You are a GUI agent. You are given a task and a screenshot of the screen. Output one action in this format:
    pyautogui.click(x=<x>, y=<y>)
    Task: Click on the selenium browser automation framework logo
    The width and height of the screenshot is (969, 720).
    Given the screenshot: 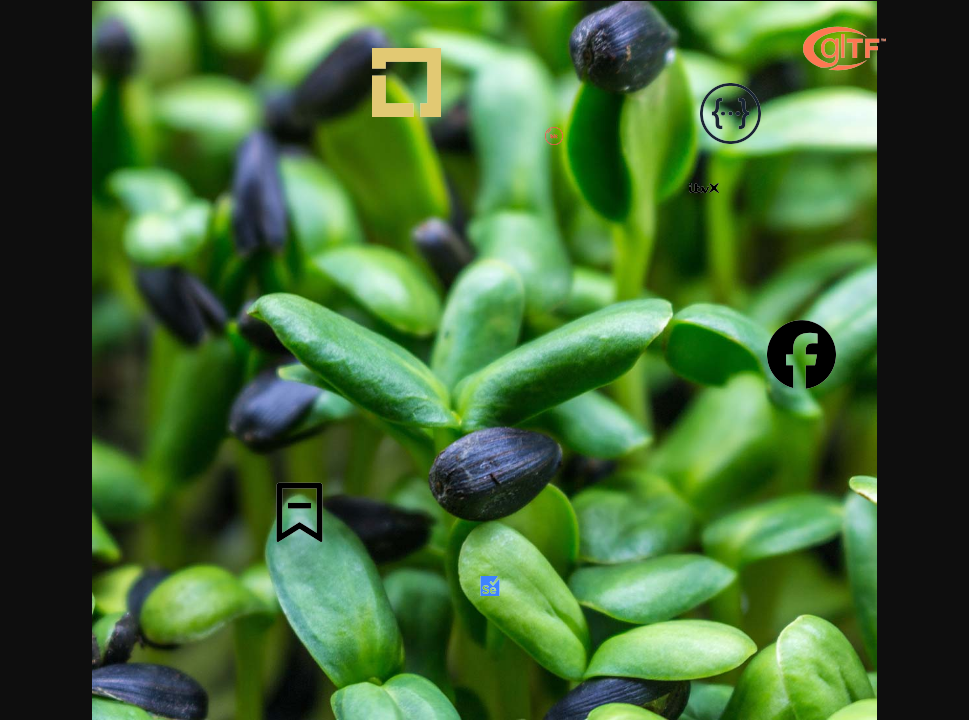 What is the action you would take?
    pyautogui.click(x=490, y=586)
    